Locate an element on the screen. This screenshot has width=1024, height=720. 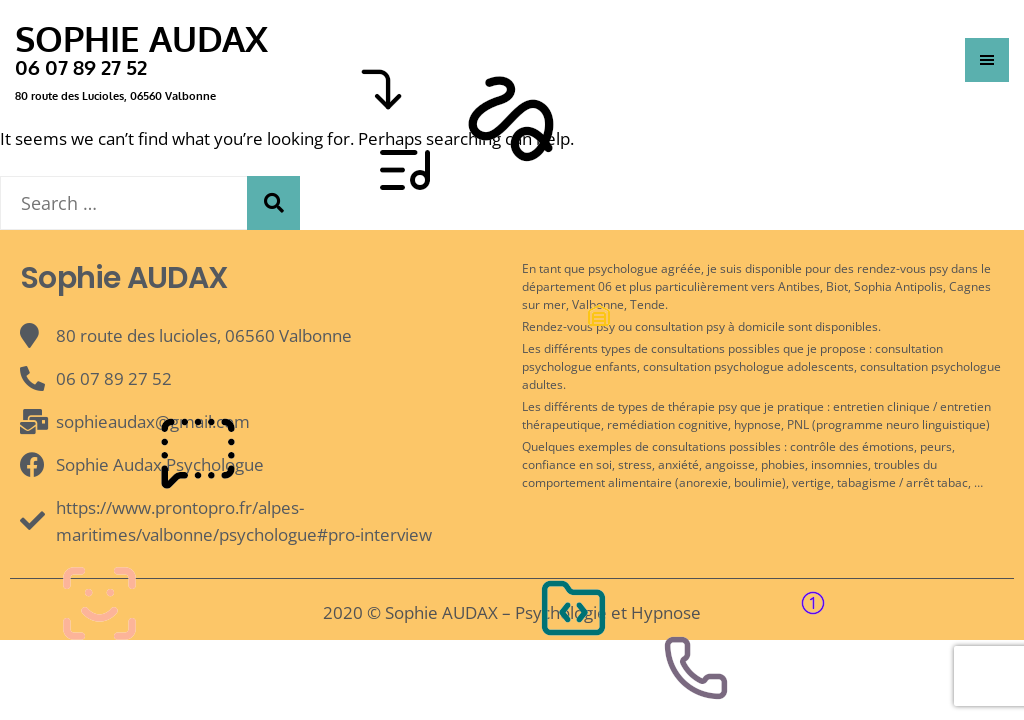
decorative squiggle or flourish element is located at coordinates (510, 118).